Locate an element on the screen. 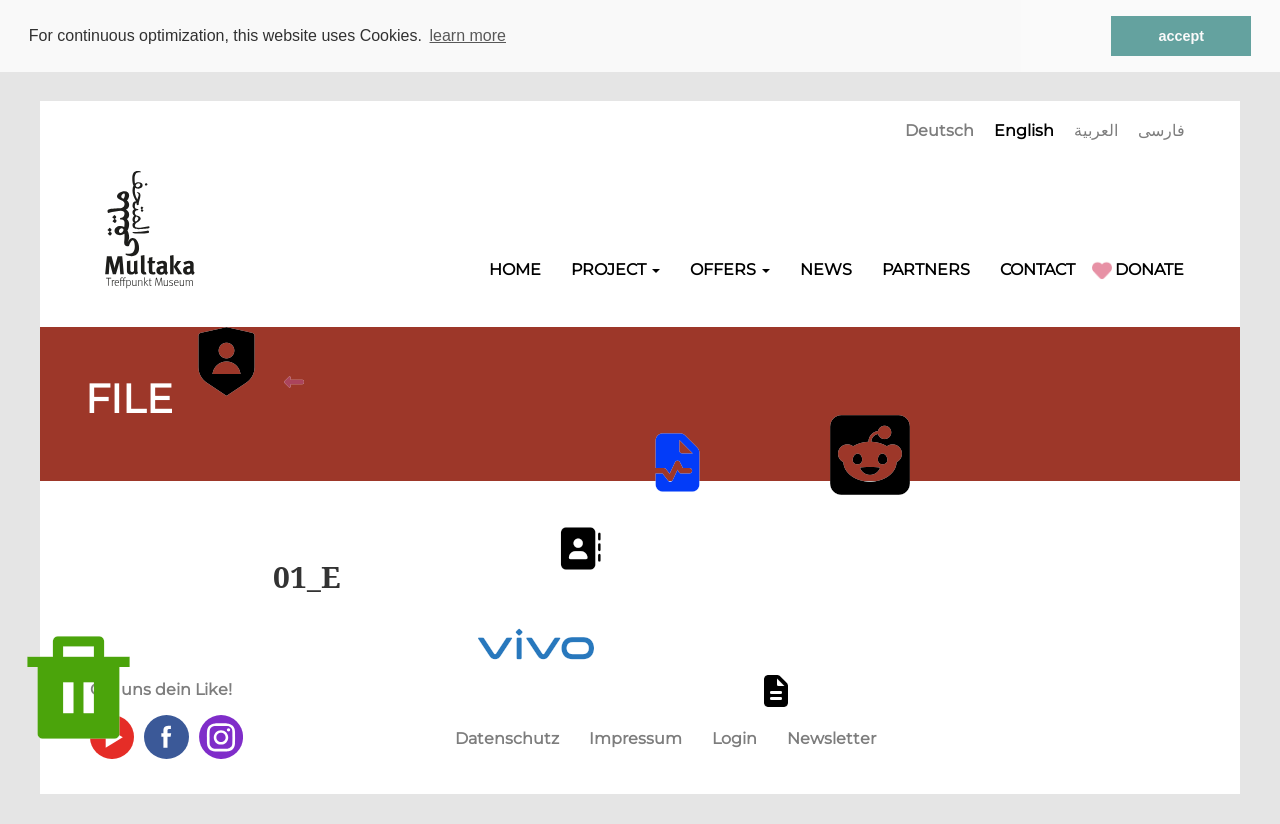 This screenshot has height=824, width=1280. access user privacy or security settings is located at coordinates (226, 361).